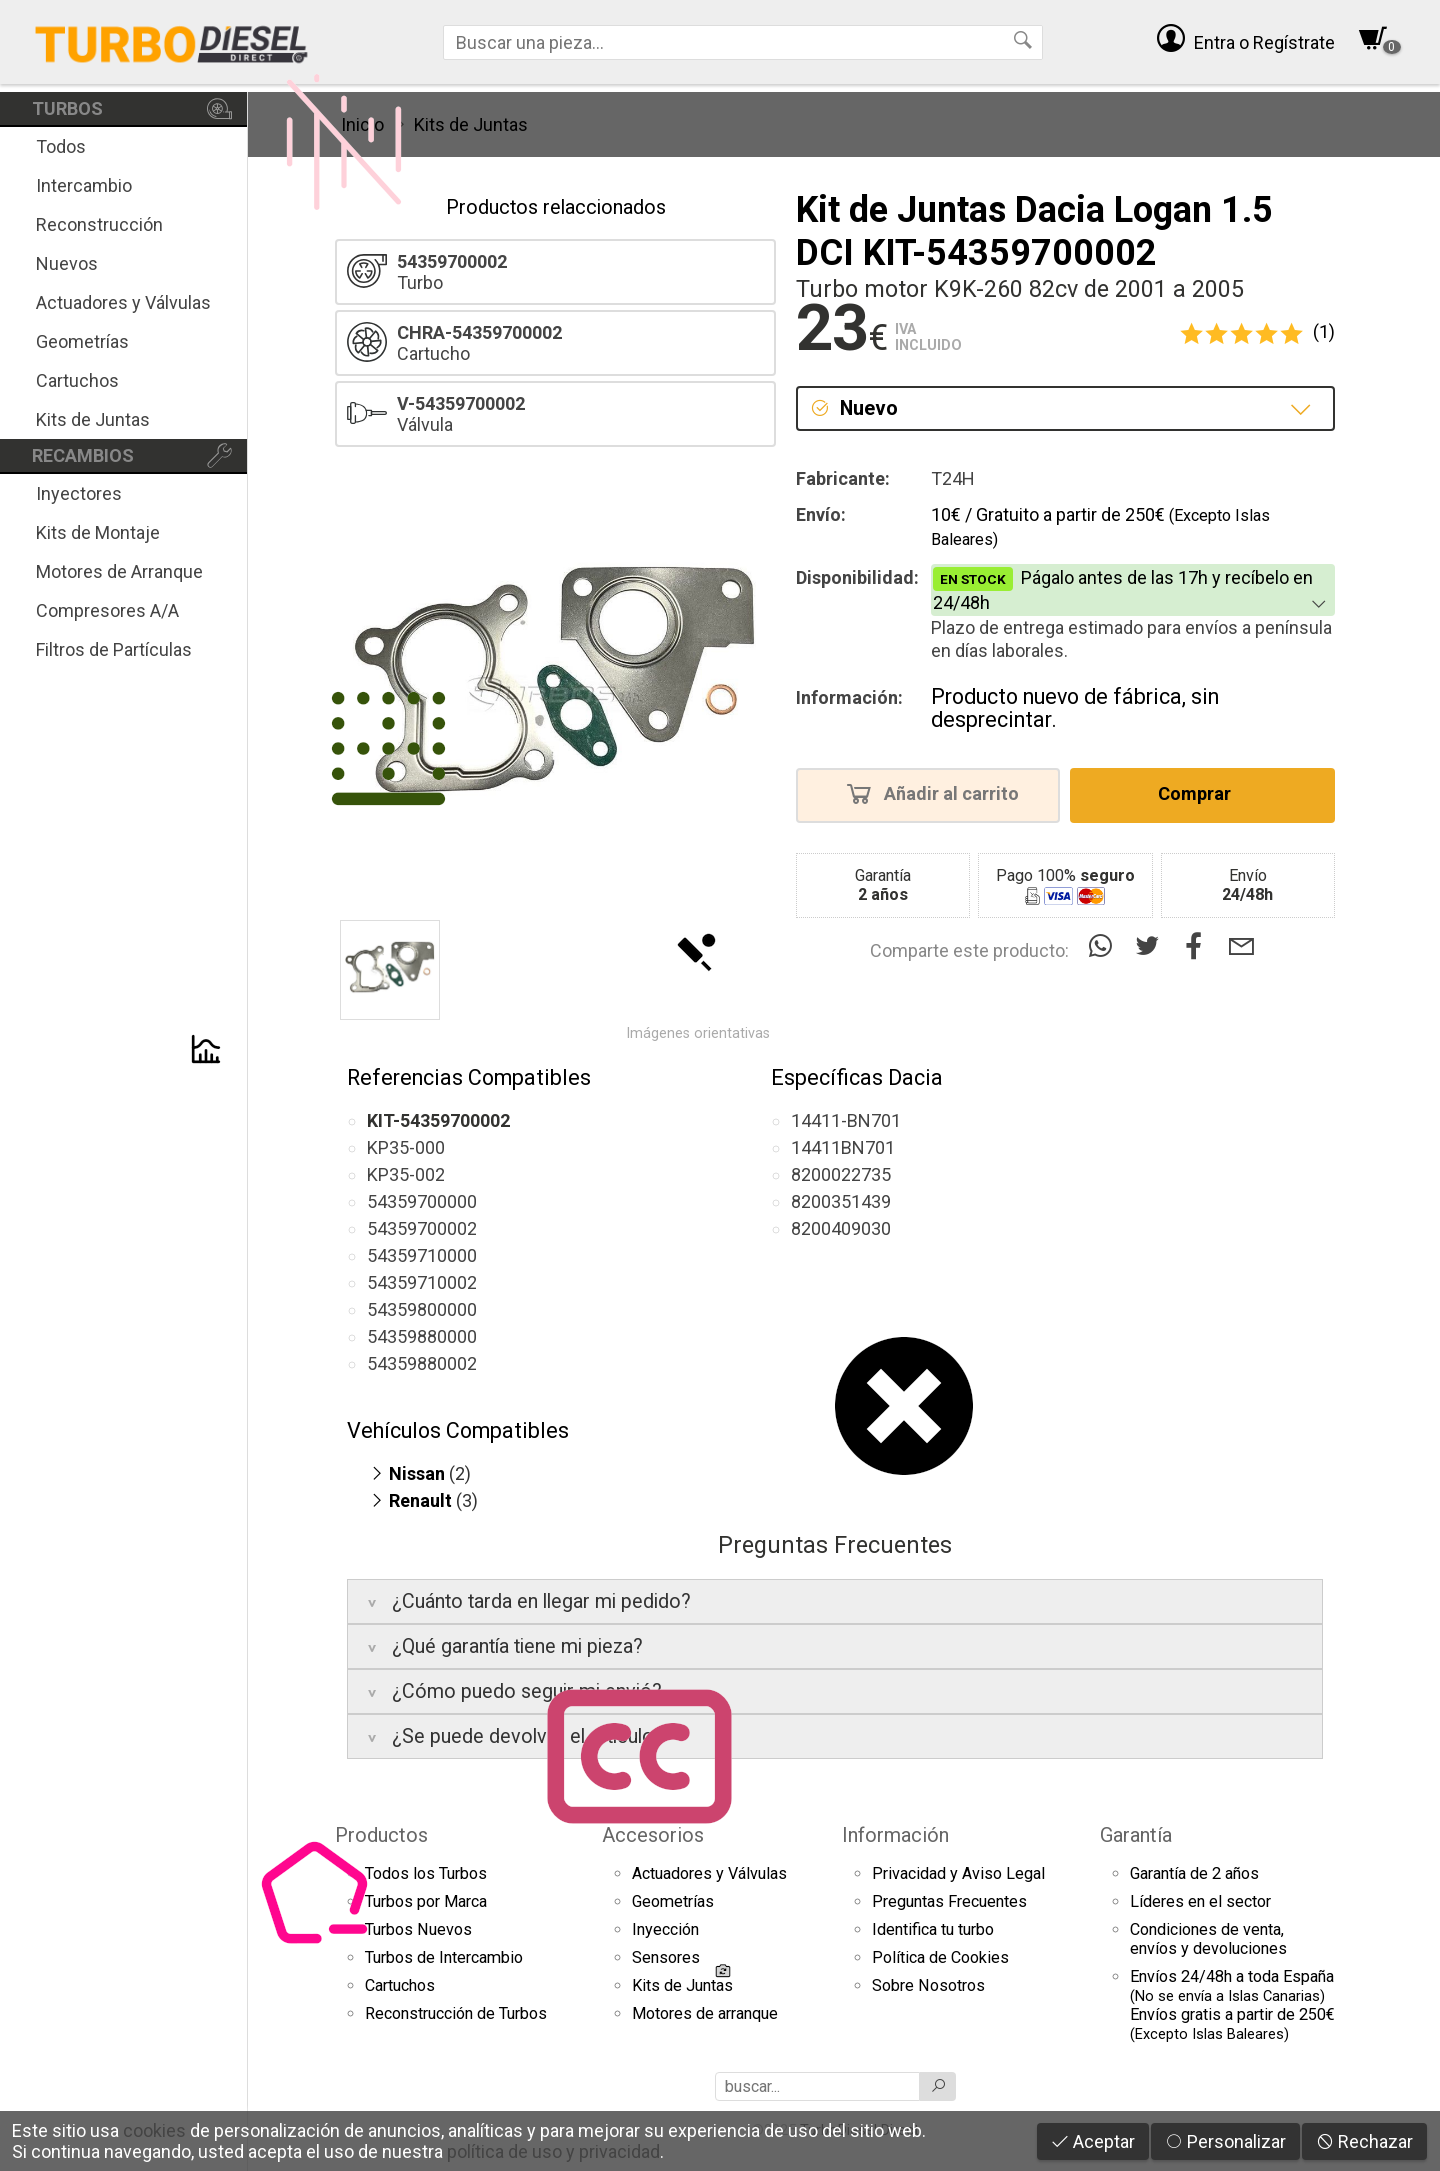 The image size is (1440, 2171). I want to click on switch between front and rear camera, so click(723, 1971).